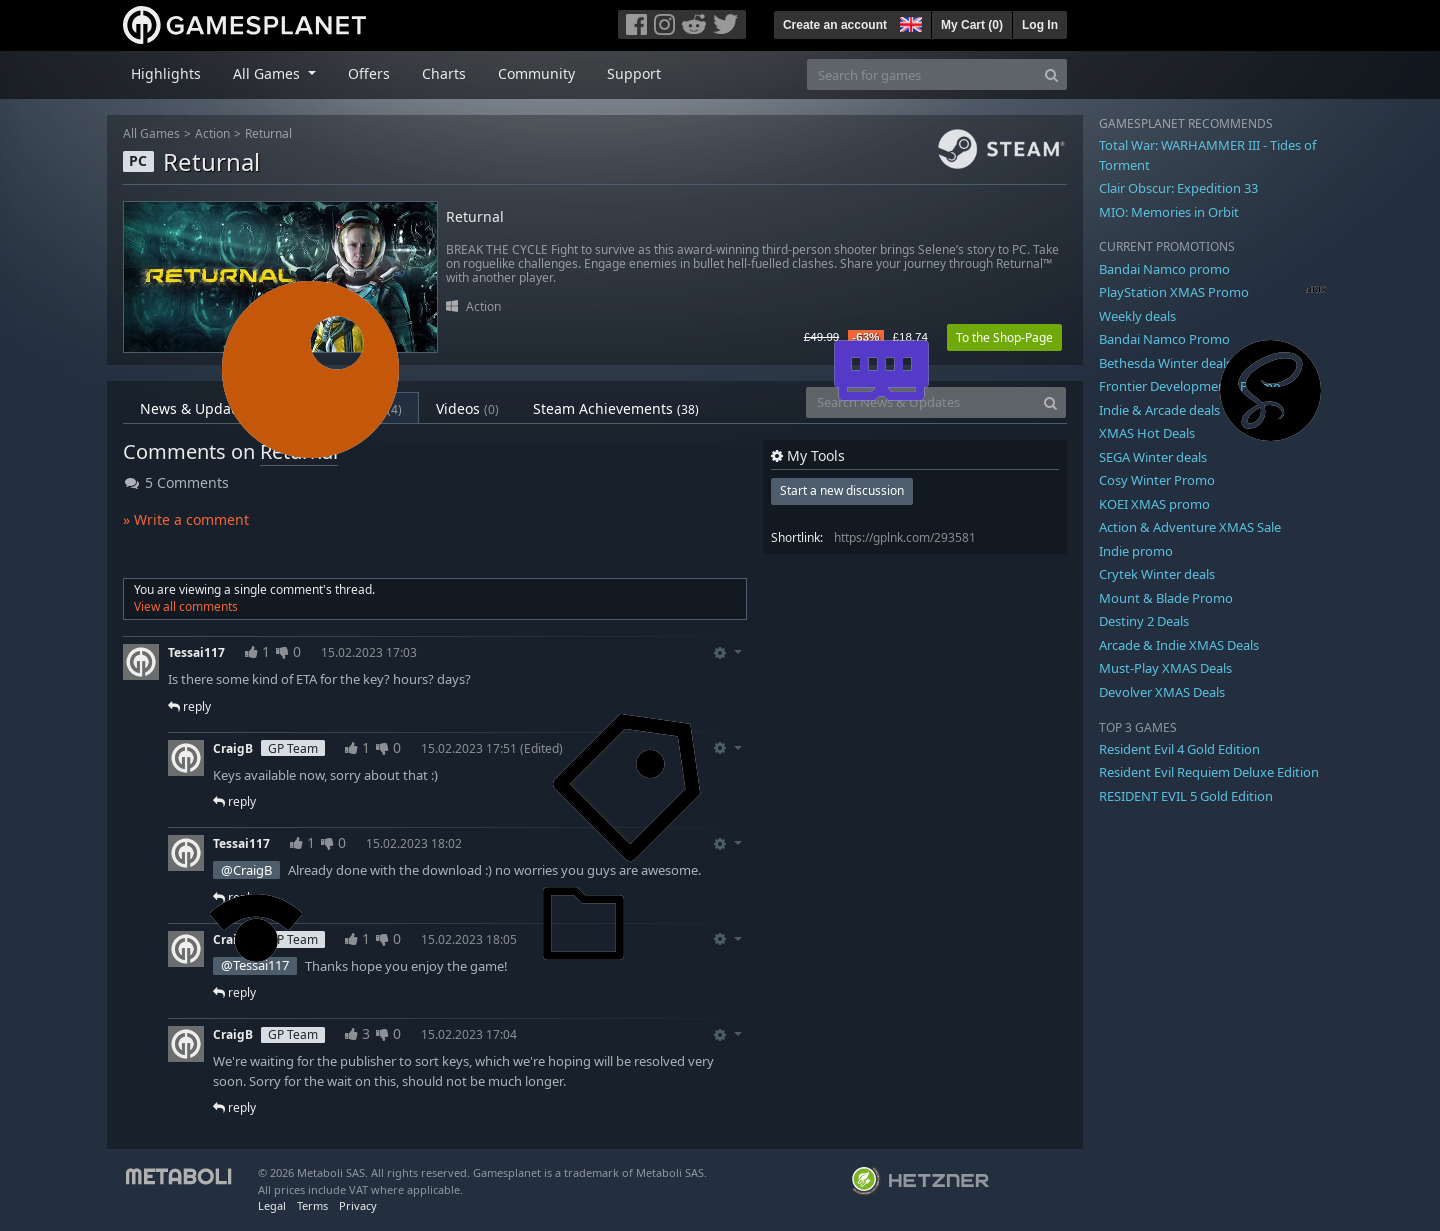 The height and width of the screenshot is (1231, 1440). Describe the element at coordinates (881, 370) in the screenshot. I see `view RAM or memory usage` at that location.